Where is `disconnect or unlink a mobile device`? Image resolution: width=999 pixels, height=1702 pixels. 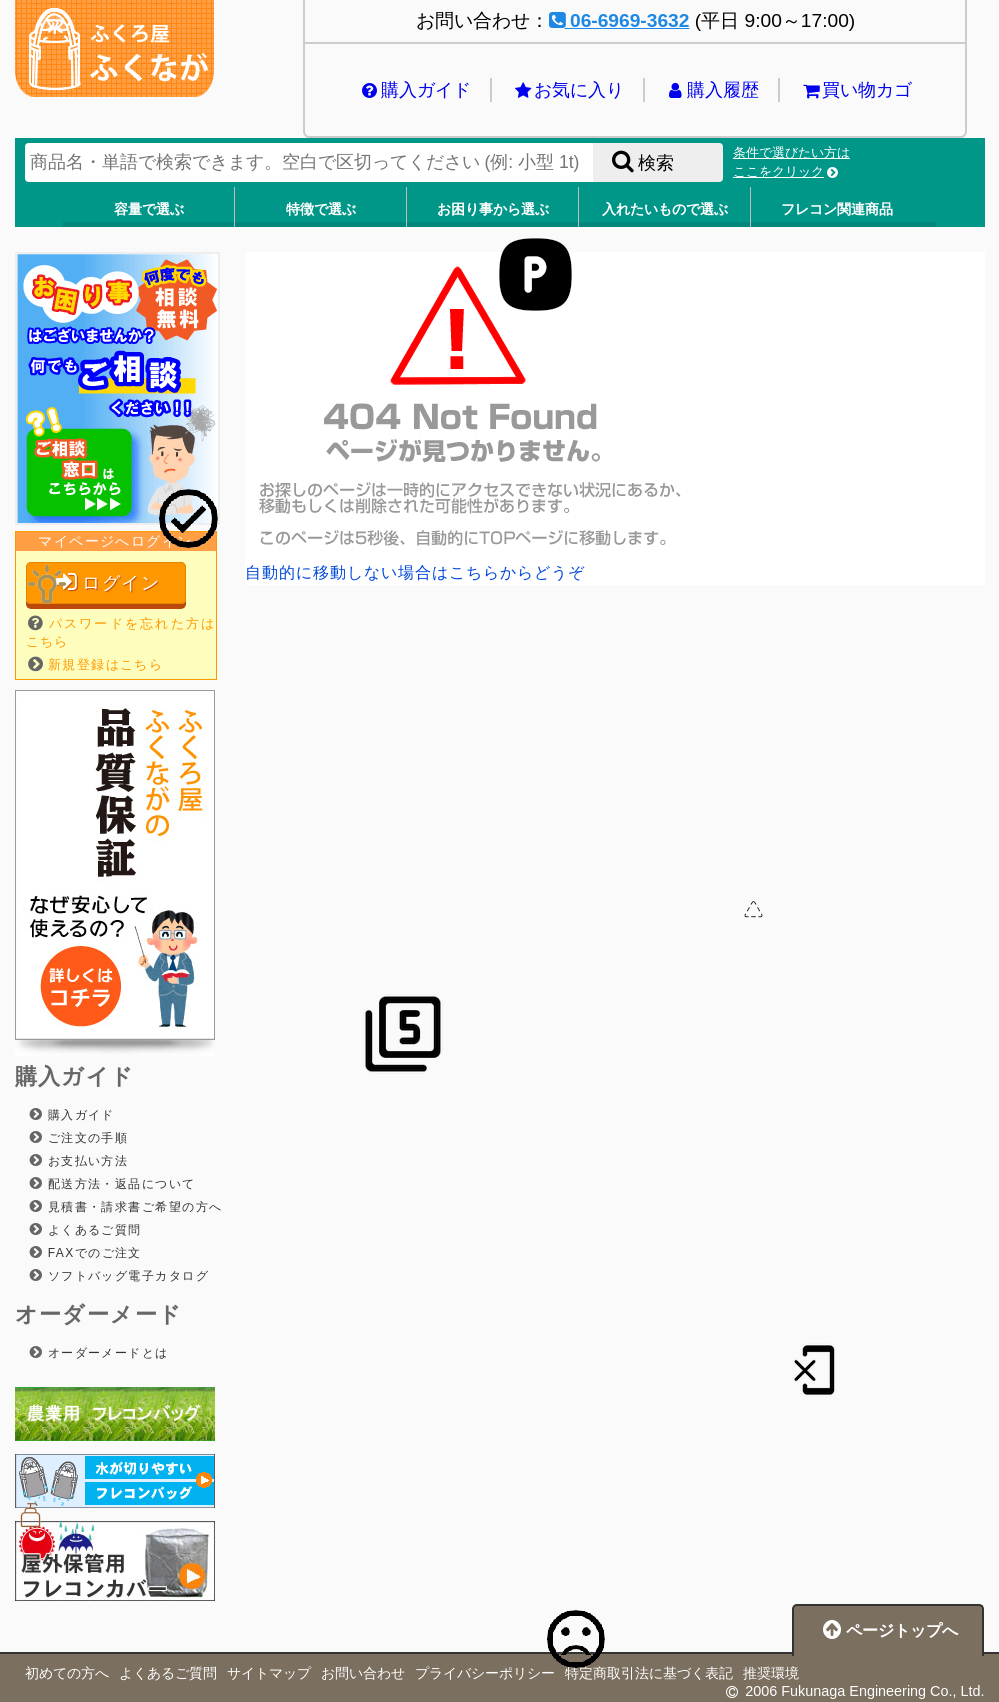
disconnect or unlink a mobile device is located at coordinates (814, 1370).